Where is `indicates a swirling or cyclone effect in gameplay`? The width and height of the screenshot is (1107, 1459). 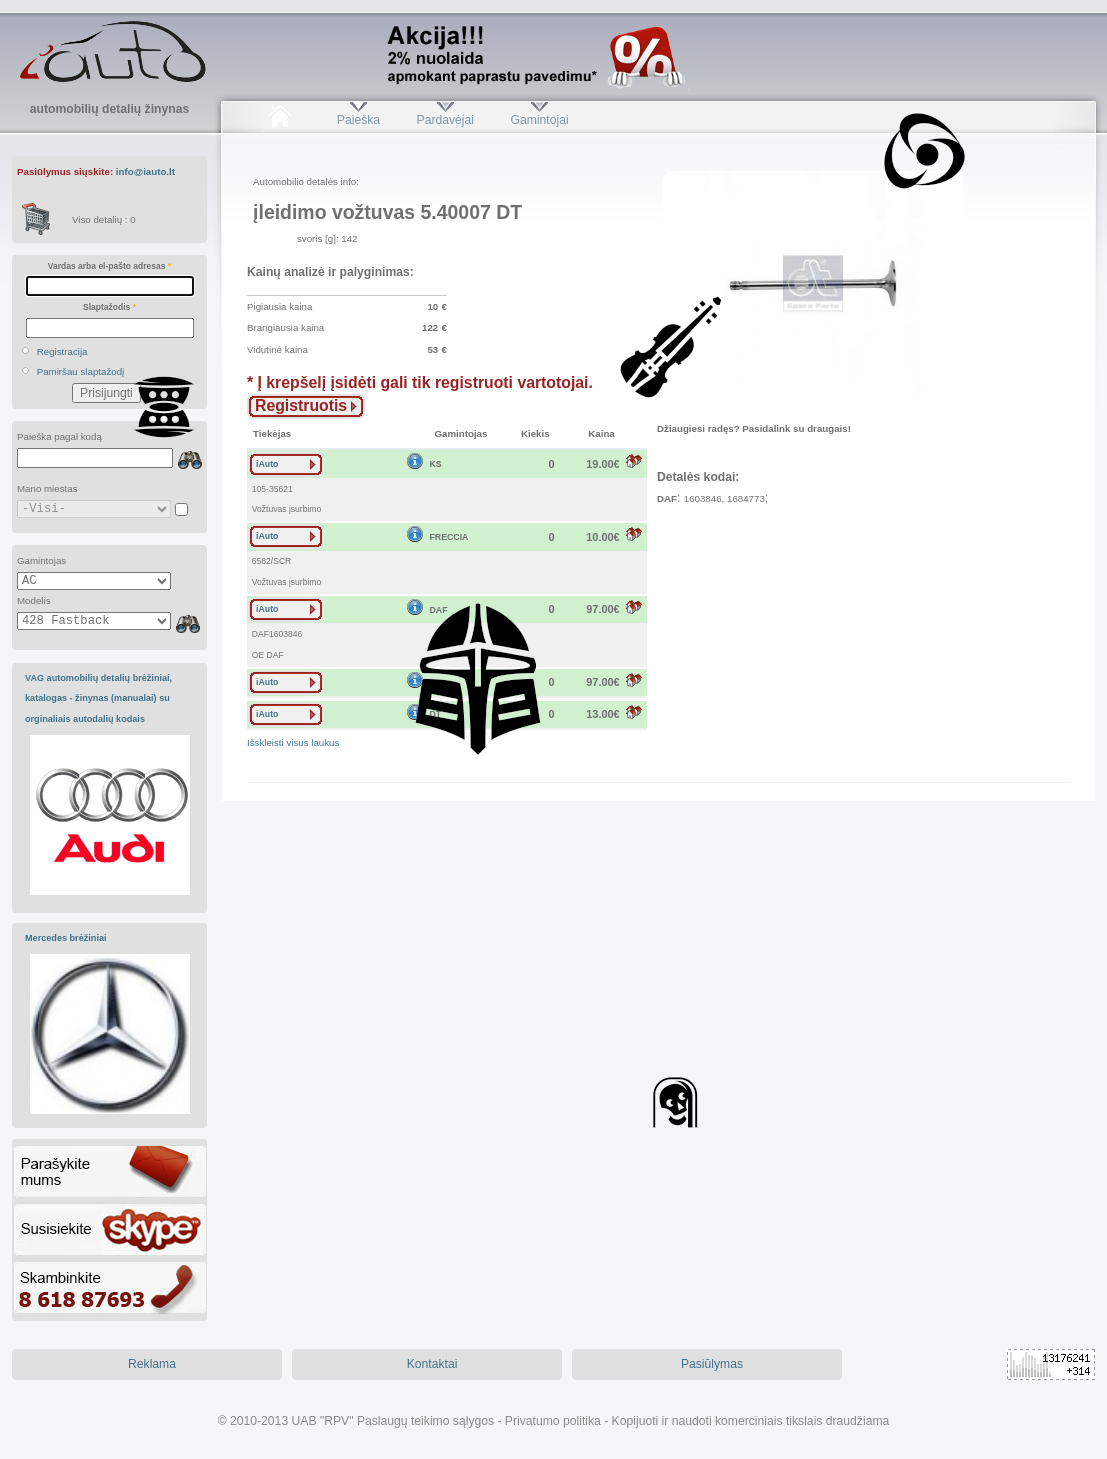 indicates a swirling or cyclone effect in gameplay is located at coordinates (923, 150).